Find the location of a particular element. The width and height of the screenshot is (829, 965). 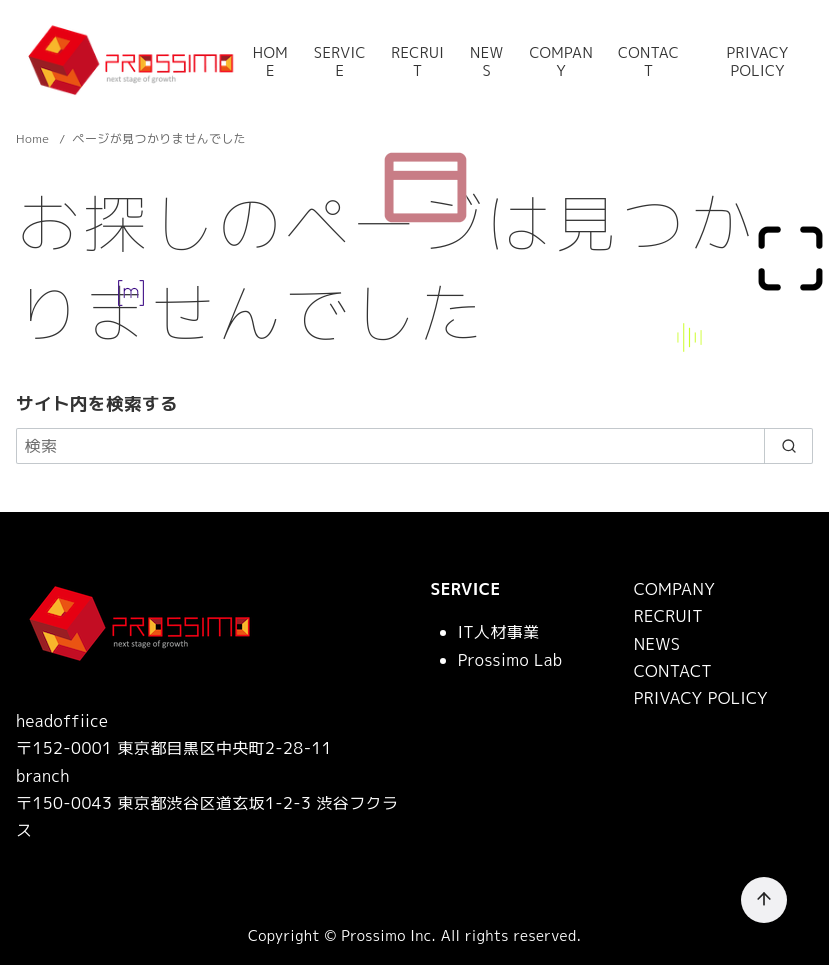

open web browser is located at coordinates (425, 187).